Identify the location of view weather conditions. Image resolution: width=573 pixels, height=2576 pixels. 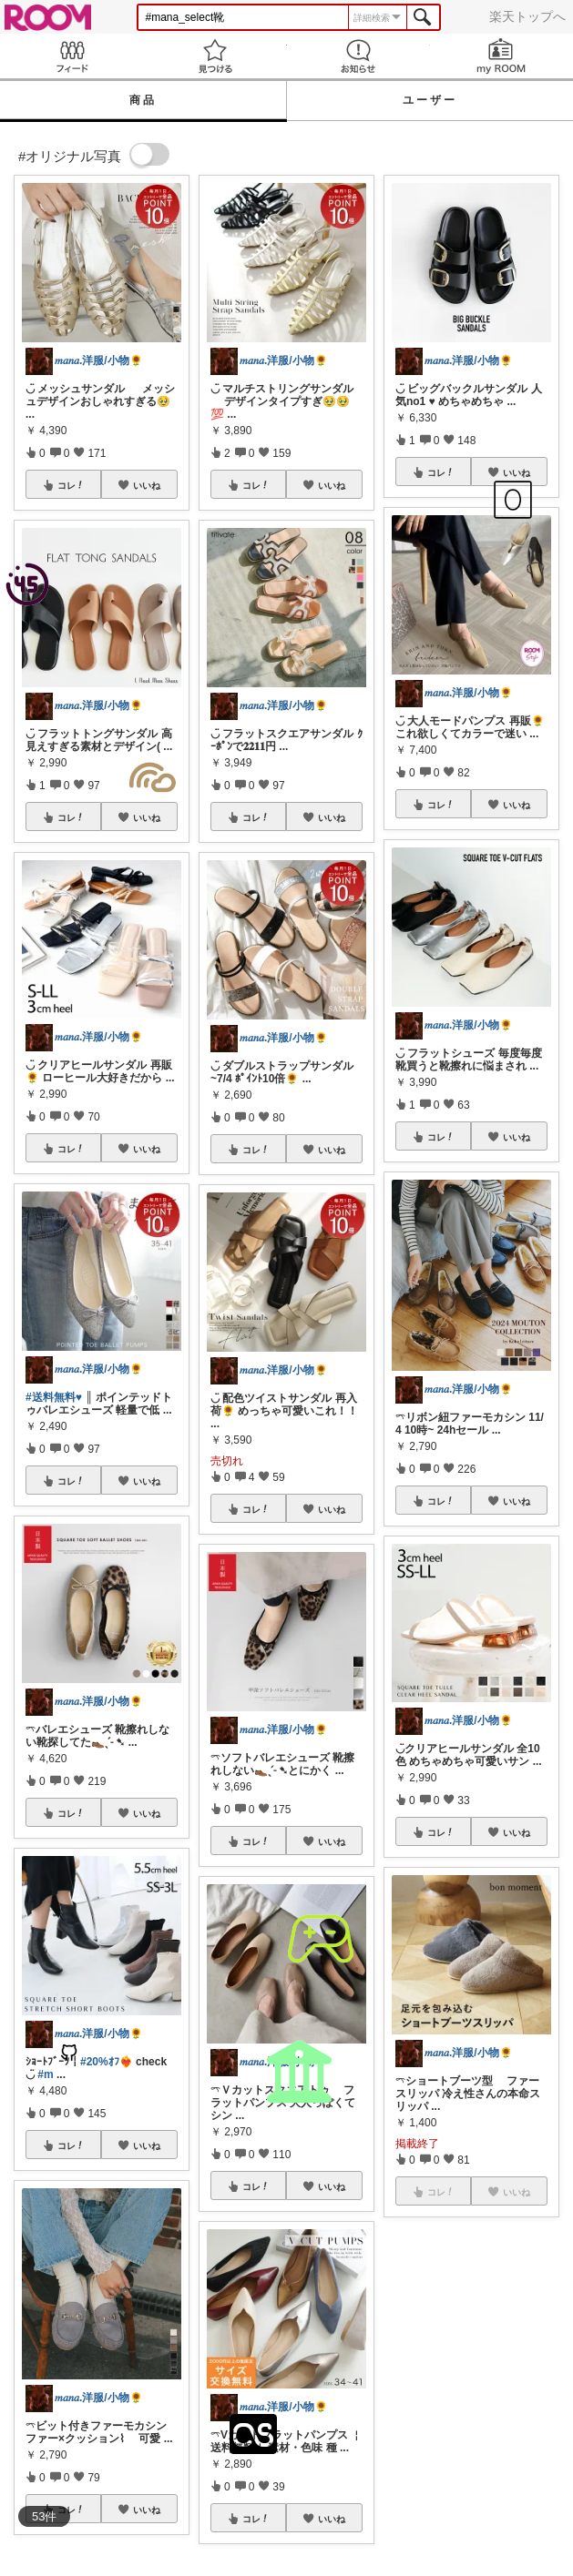
(152, 776).